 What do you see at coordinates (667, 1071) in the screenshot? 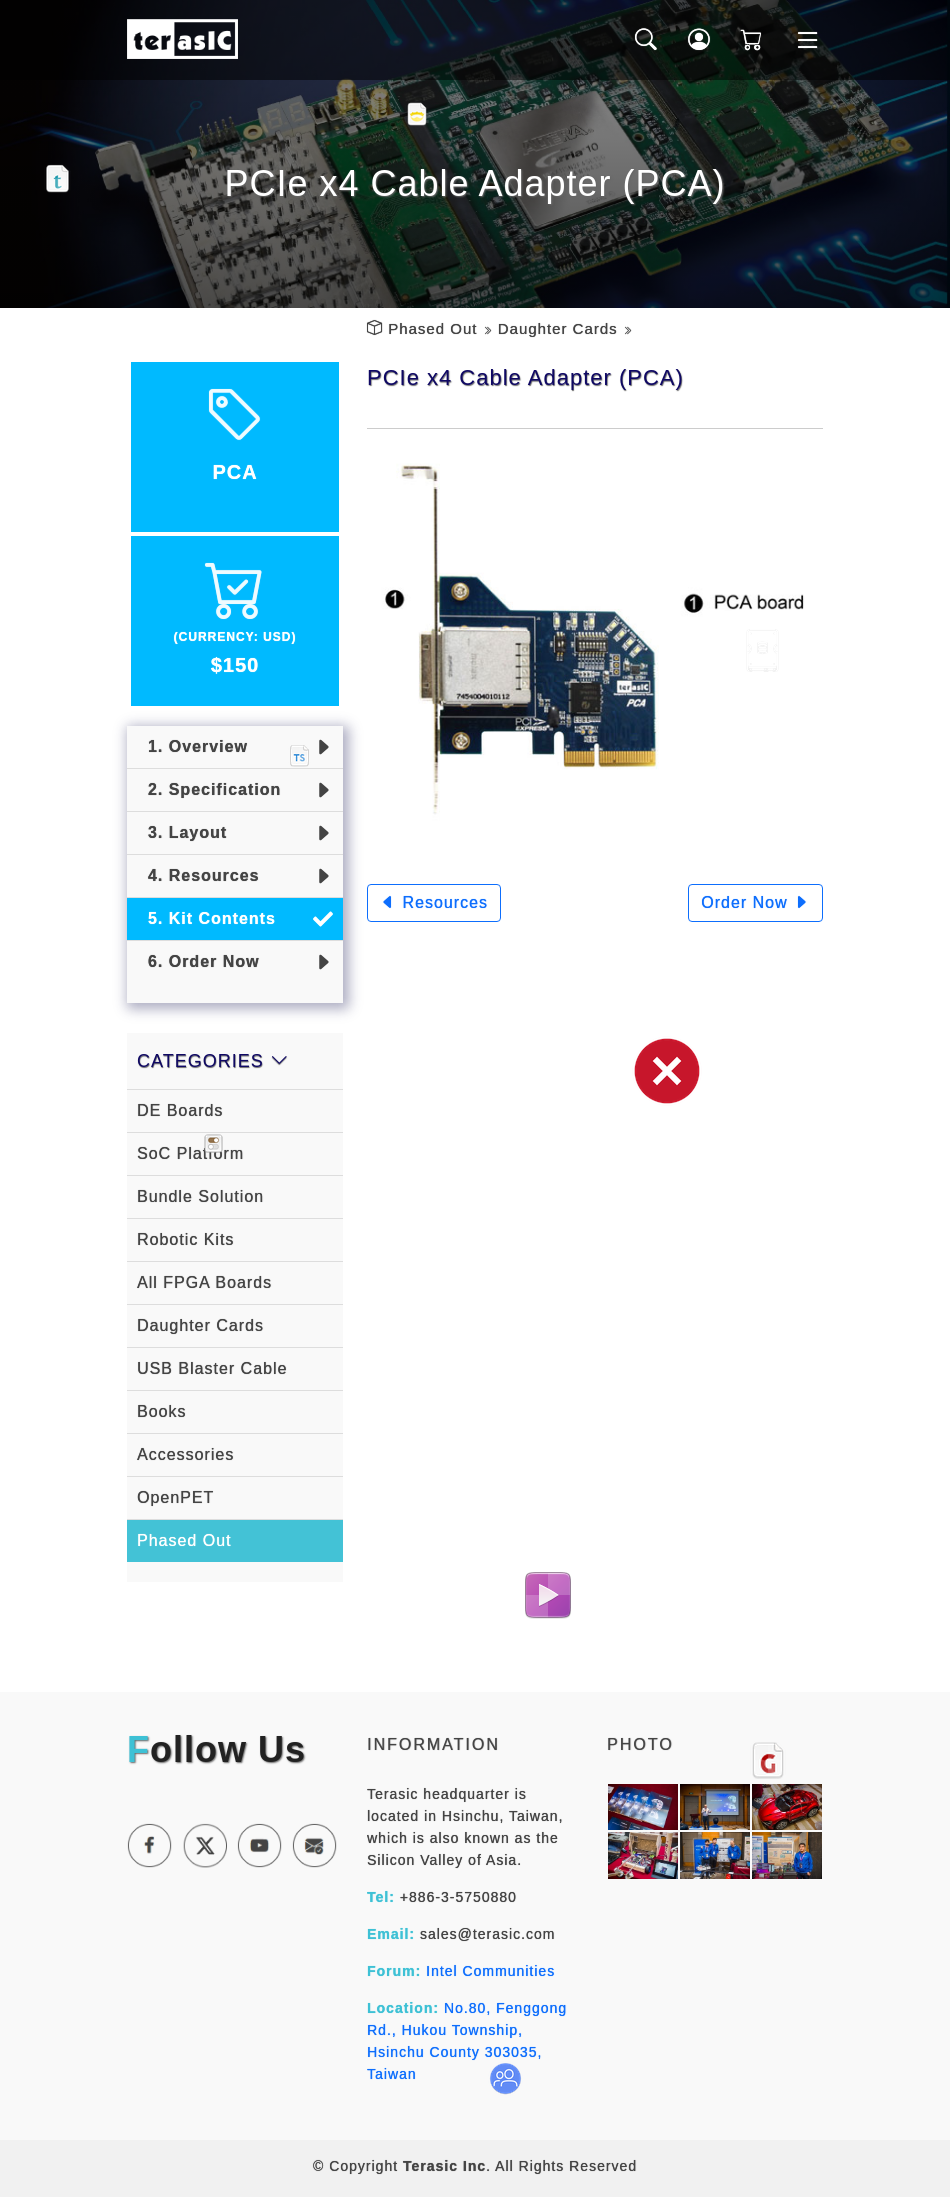
I see `cancel or close a dialog` at bounding box center [667, 1071].